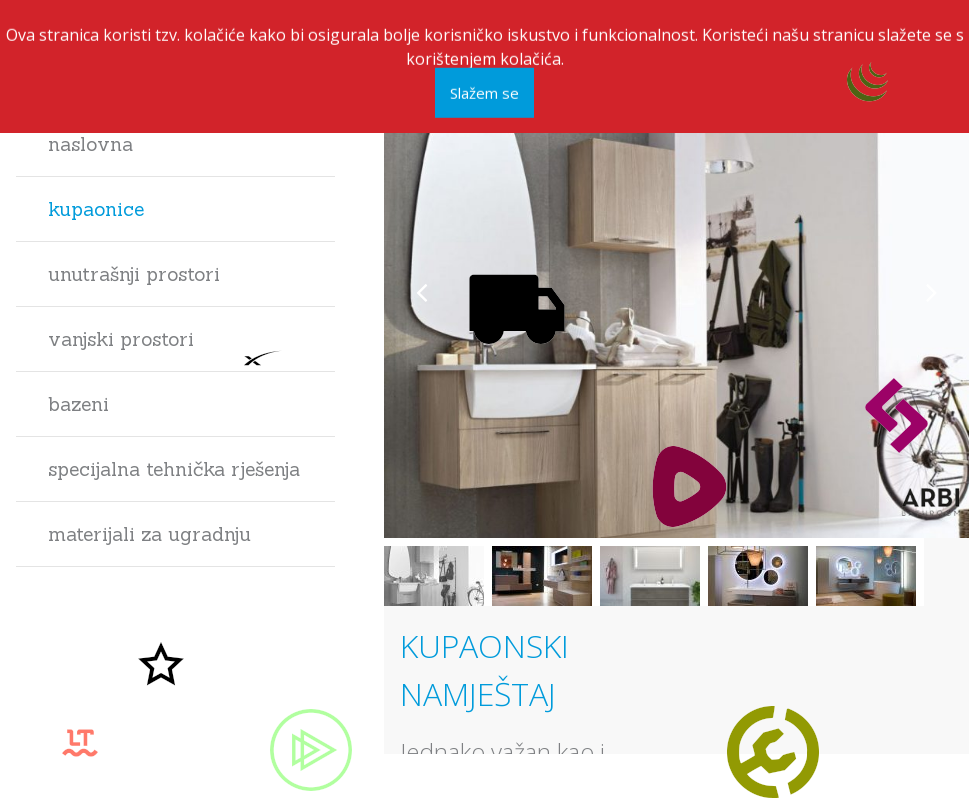  Describe the element at coordinates (161, 665) in the screenshot. I see `add item to favorites` at that location.